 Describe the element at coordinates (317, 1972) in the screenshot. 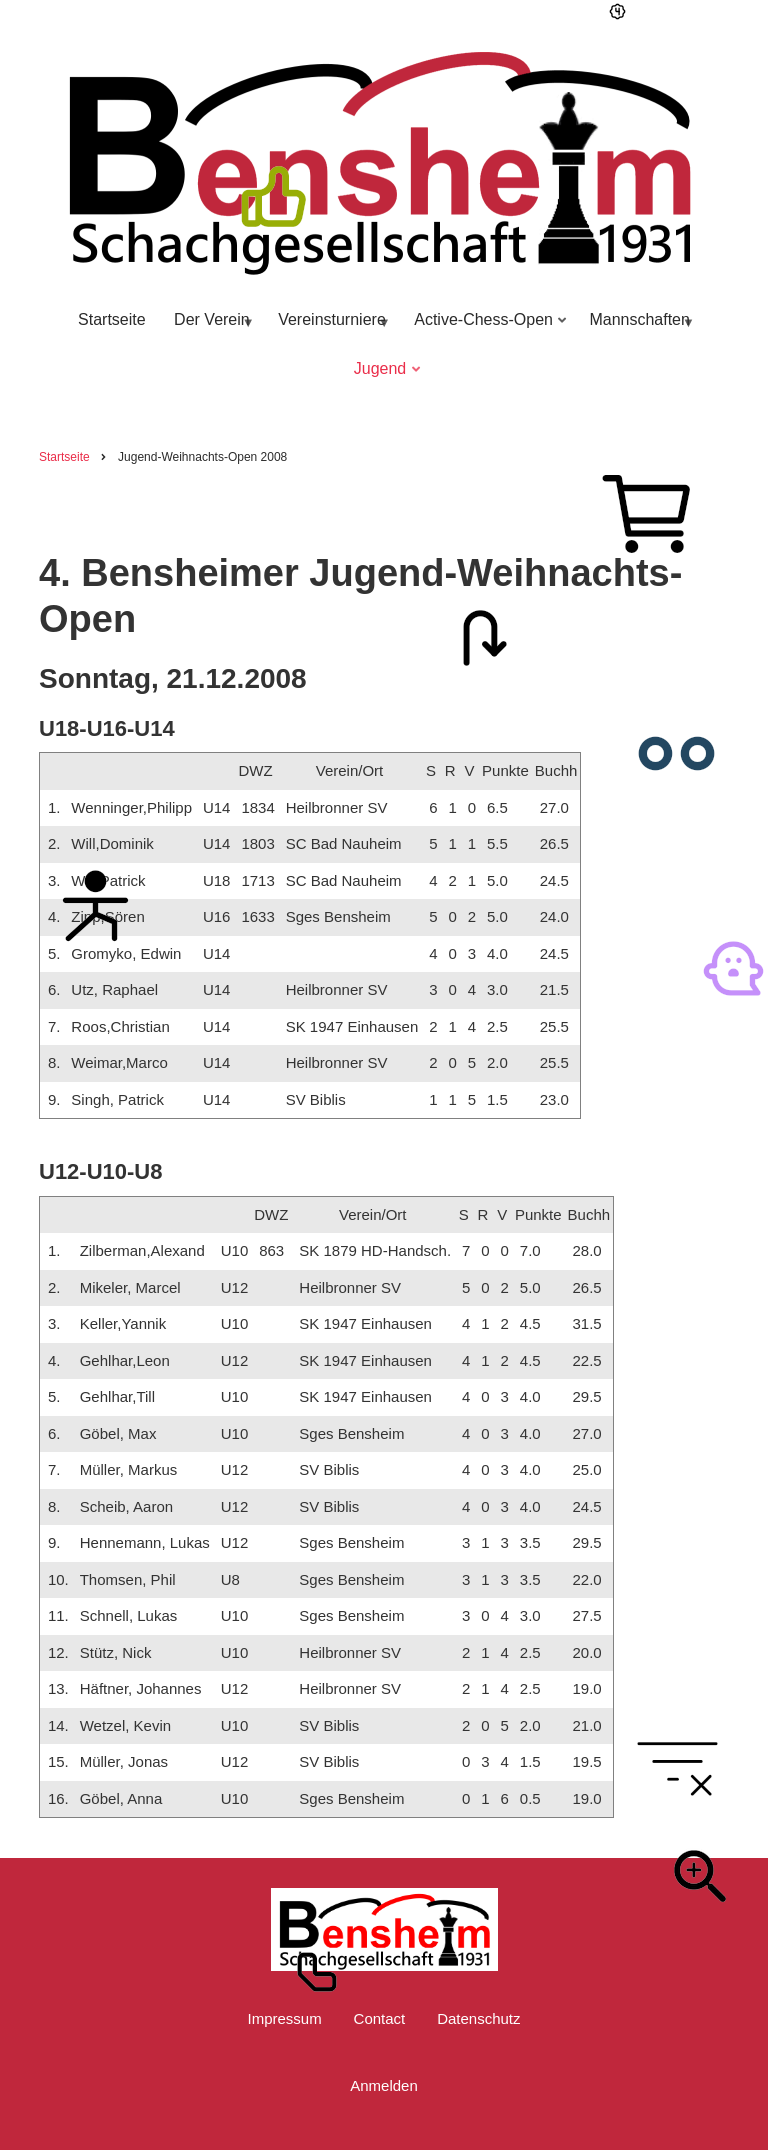

I see `set corner style to bevel join` at that location.